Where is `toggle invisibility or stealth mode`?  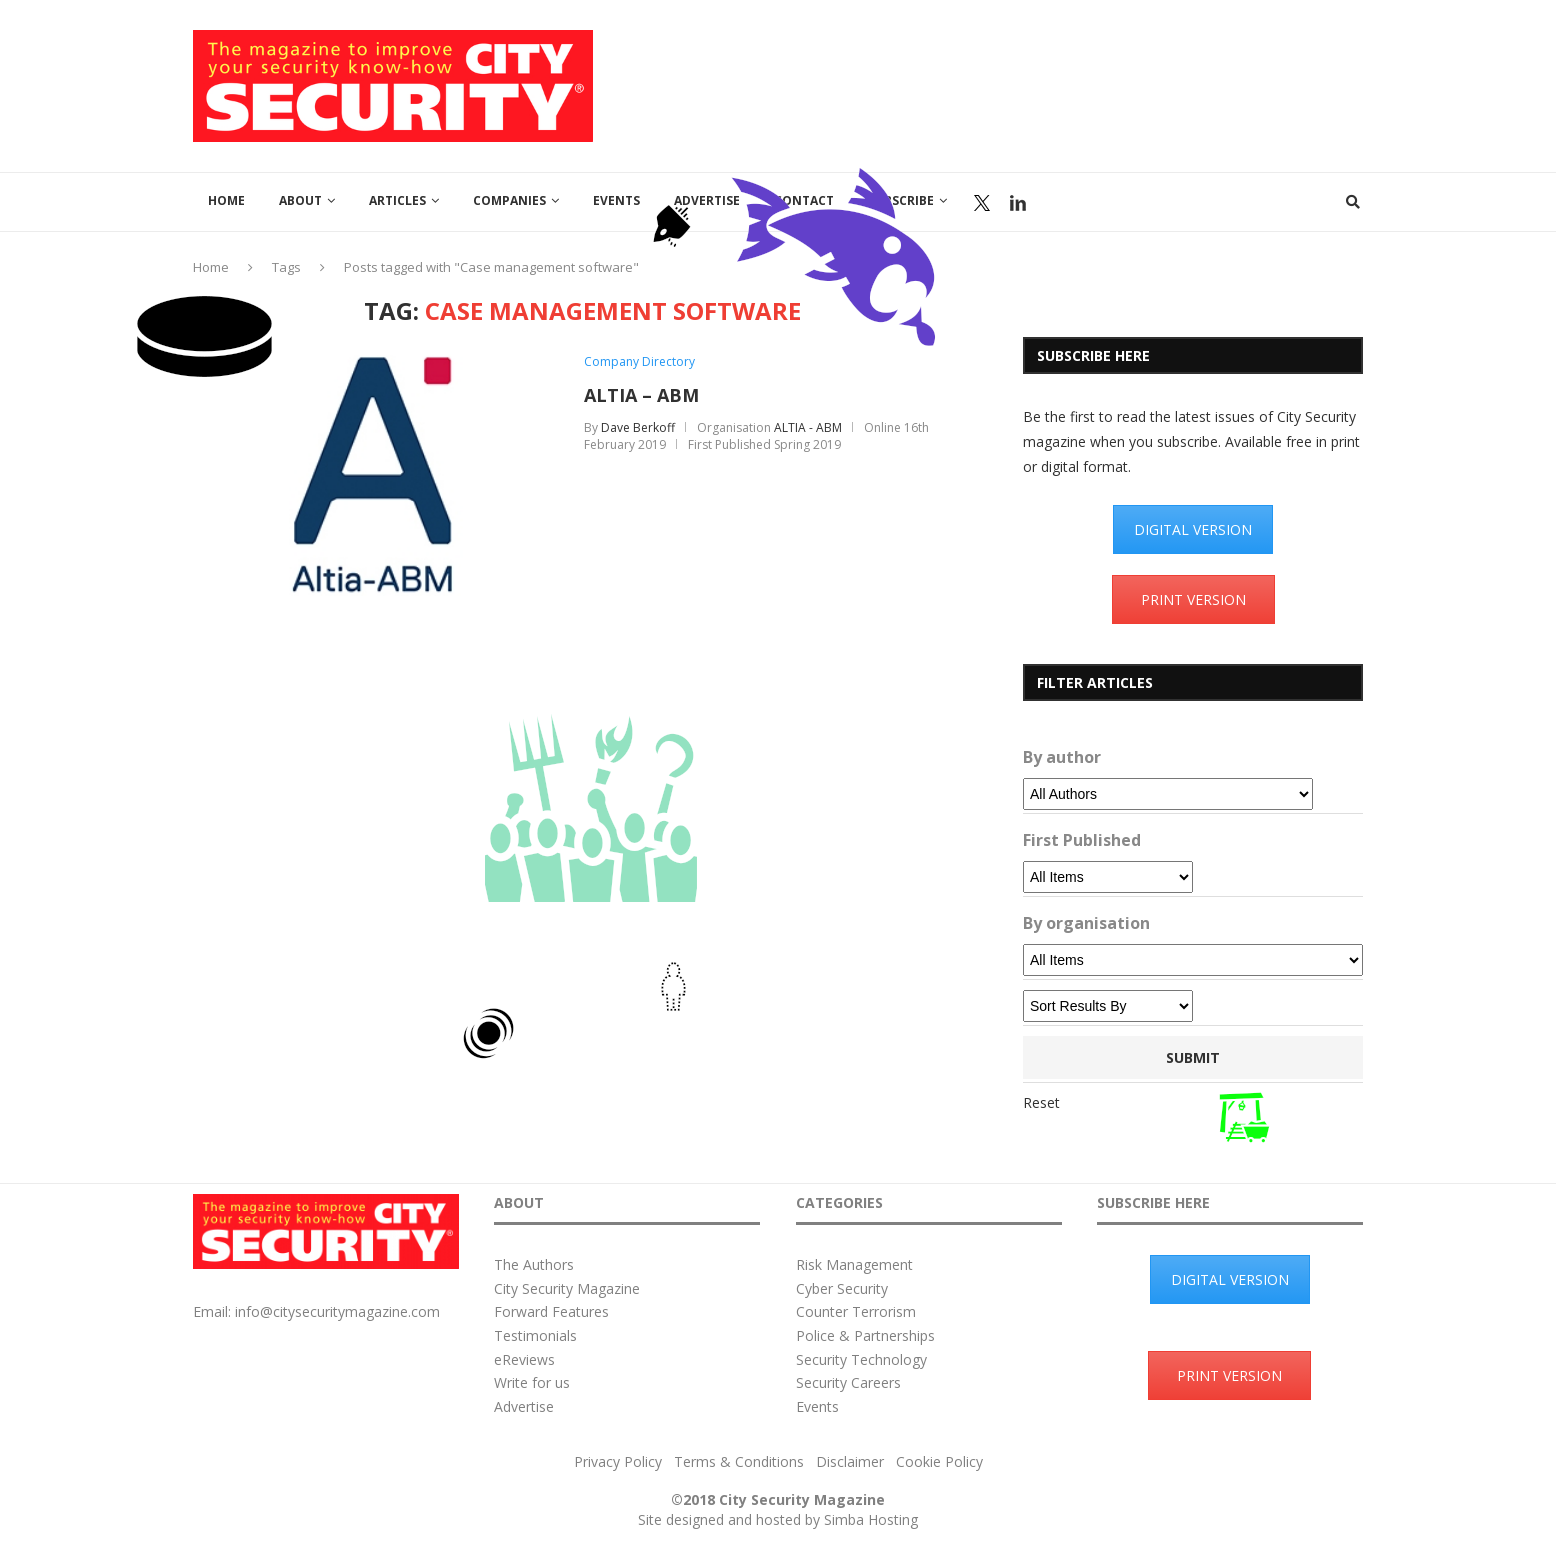 toggle invisibility or stealth mode is located at coordinates (673, 986).